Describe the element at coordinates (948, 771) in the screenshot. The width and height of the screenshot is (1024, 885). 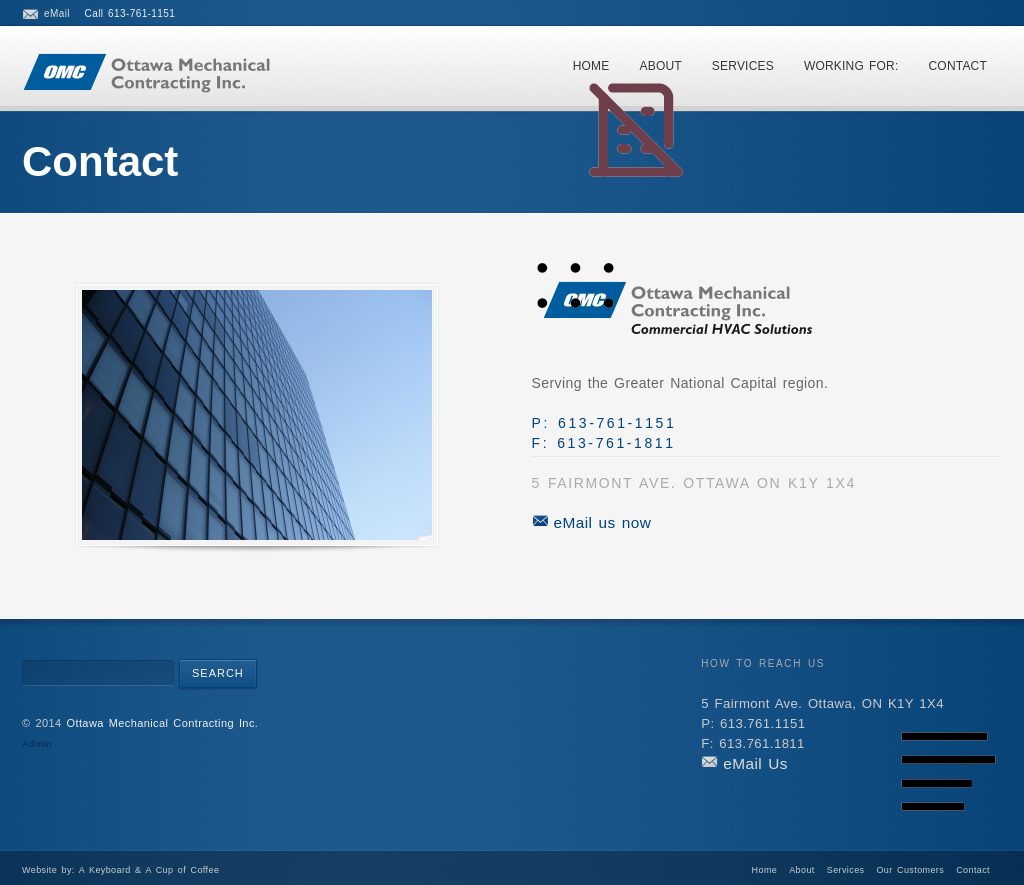
I see `view items in a flat list format` at that location.